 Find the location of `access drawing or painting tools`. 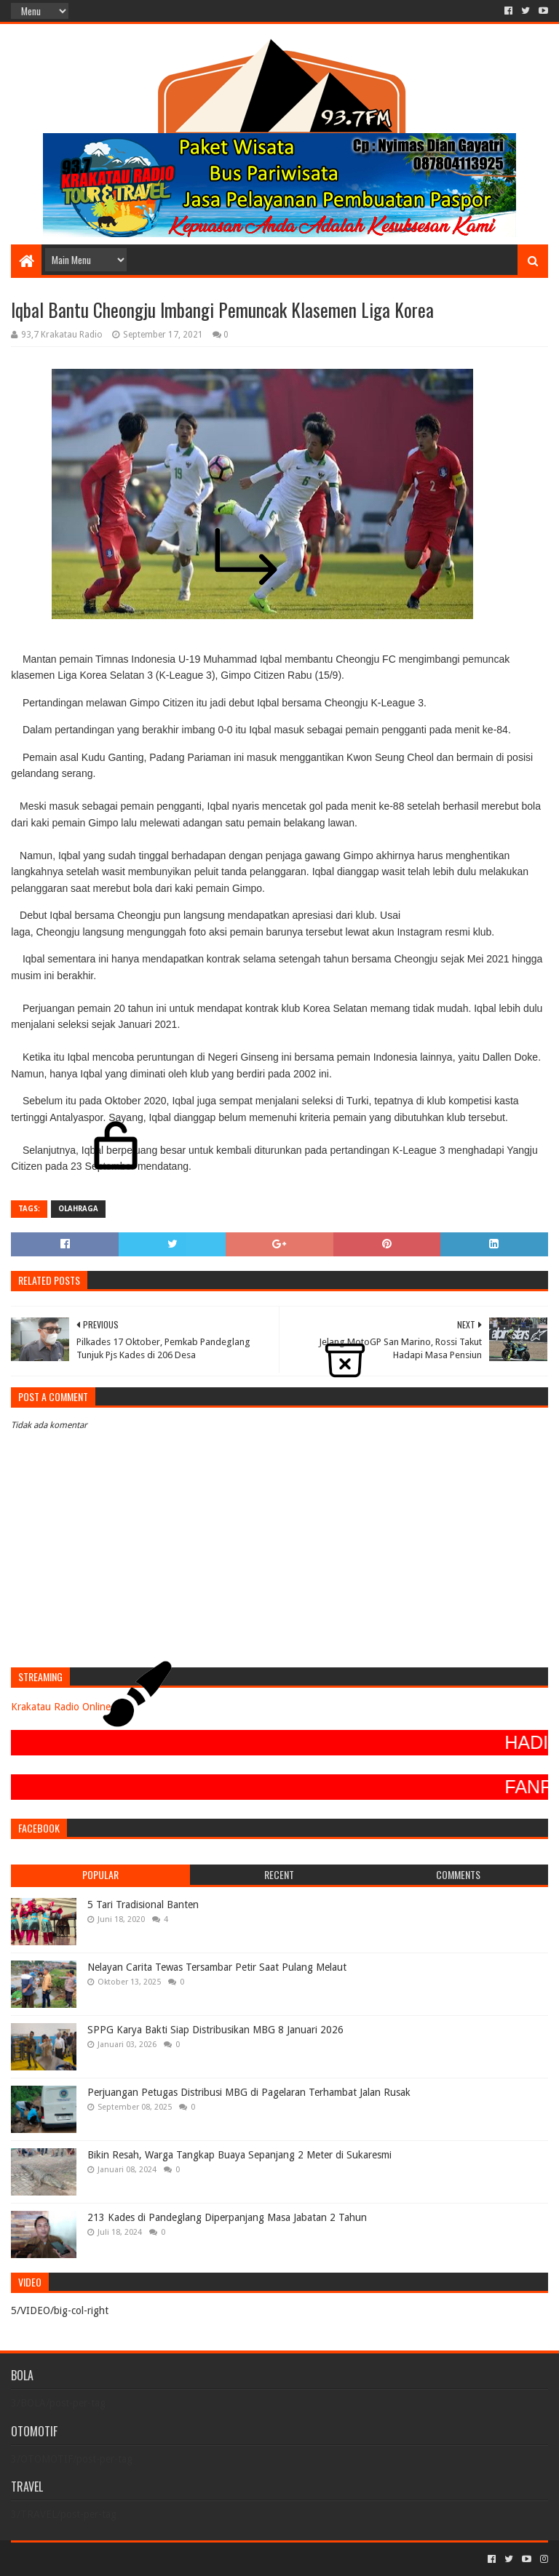

access drawing or painting tools is located at coordinates (138, 1694).